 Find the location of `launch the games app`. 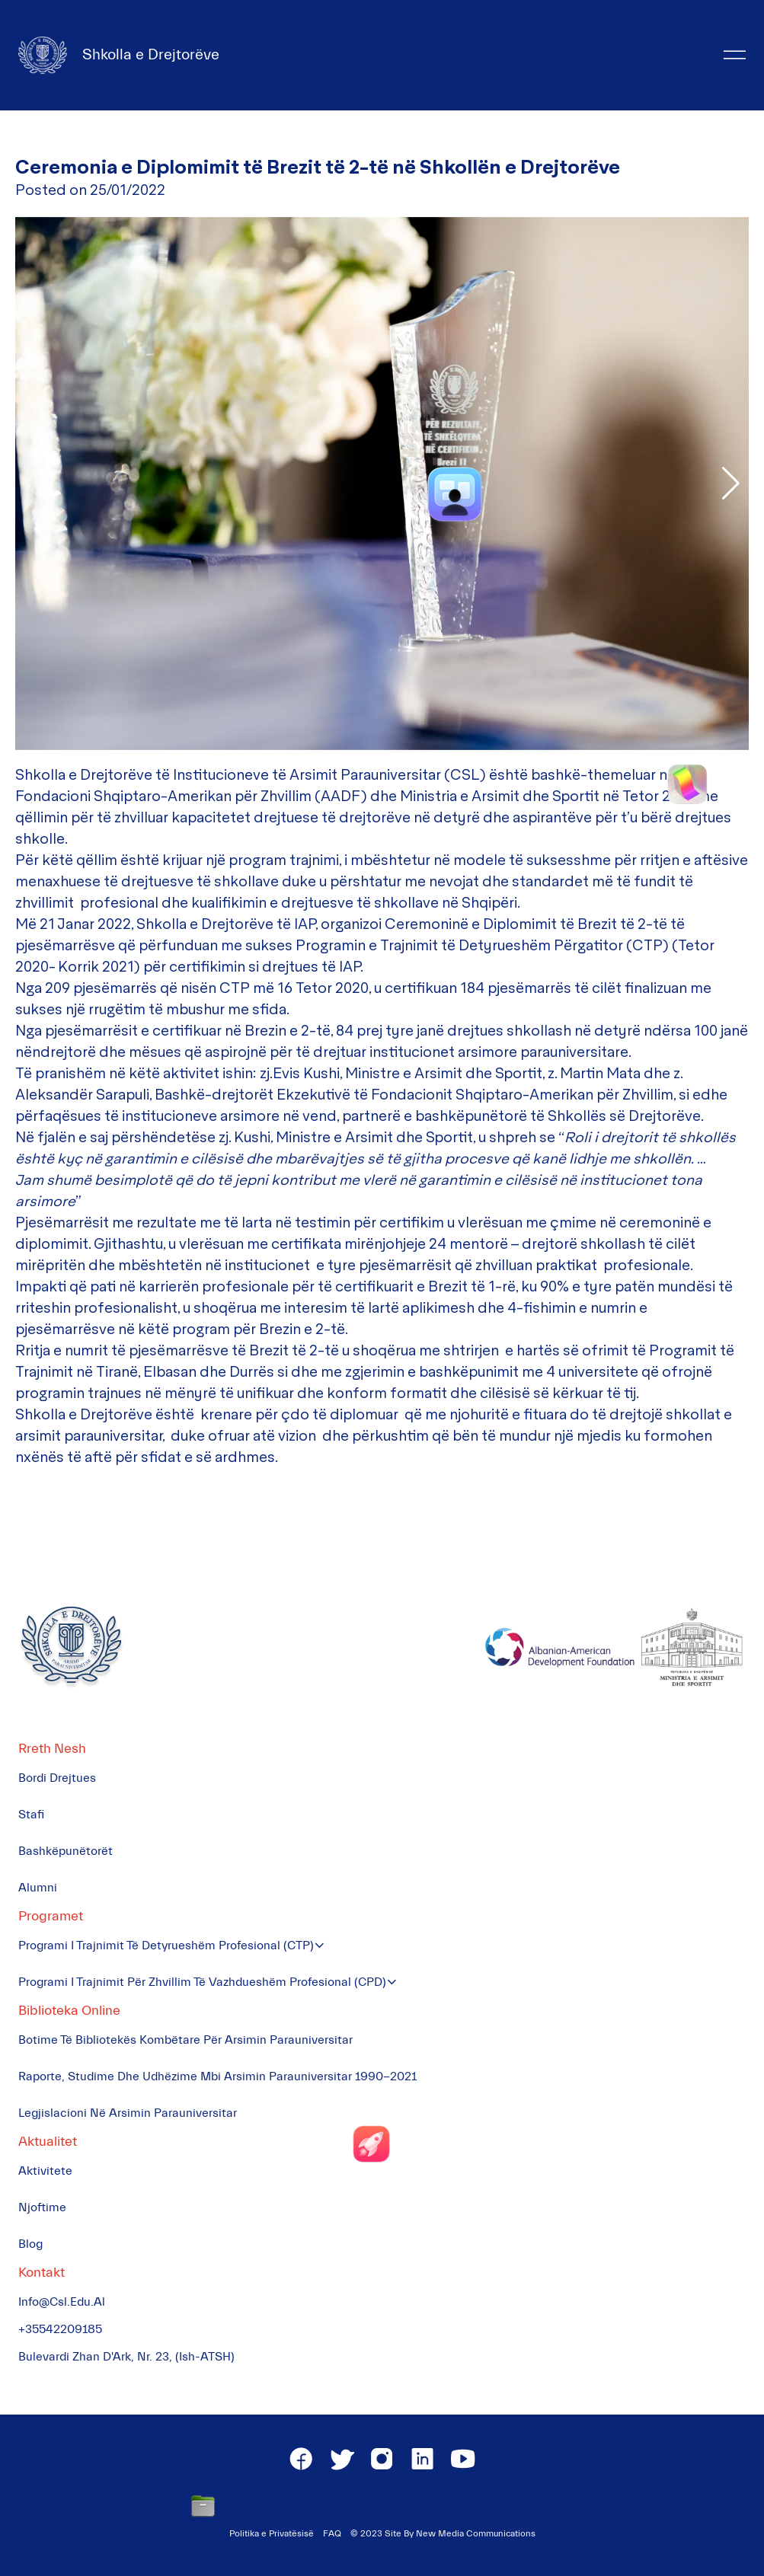

launch the games app is located at coordinates (371, 2143).